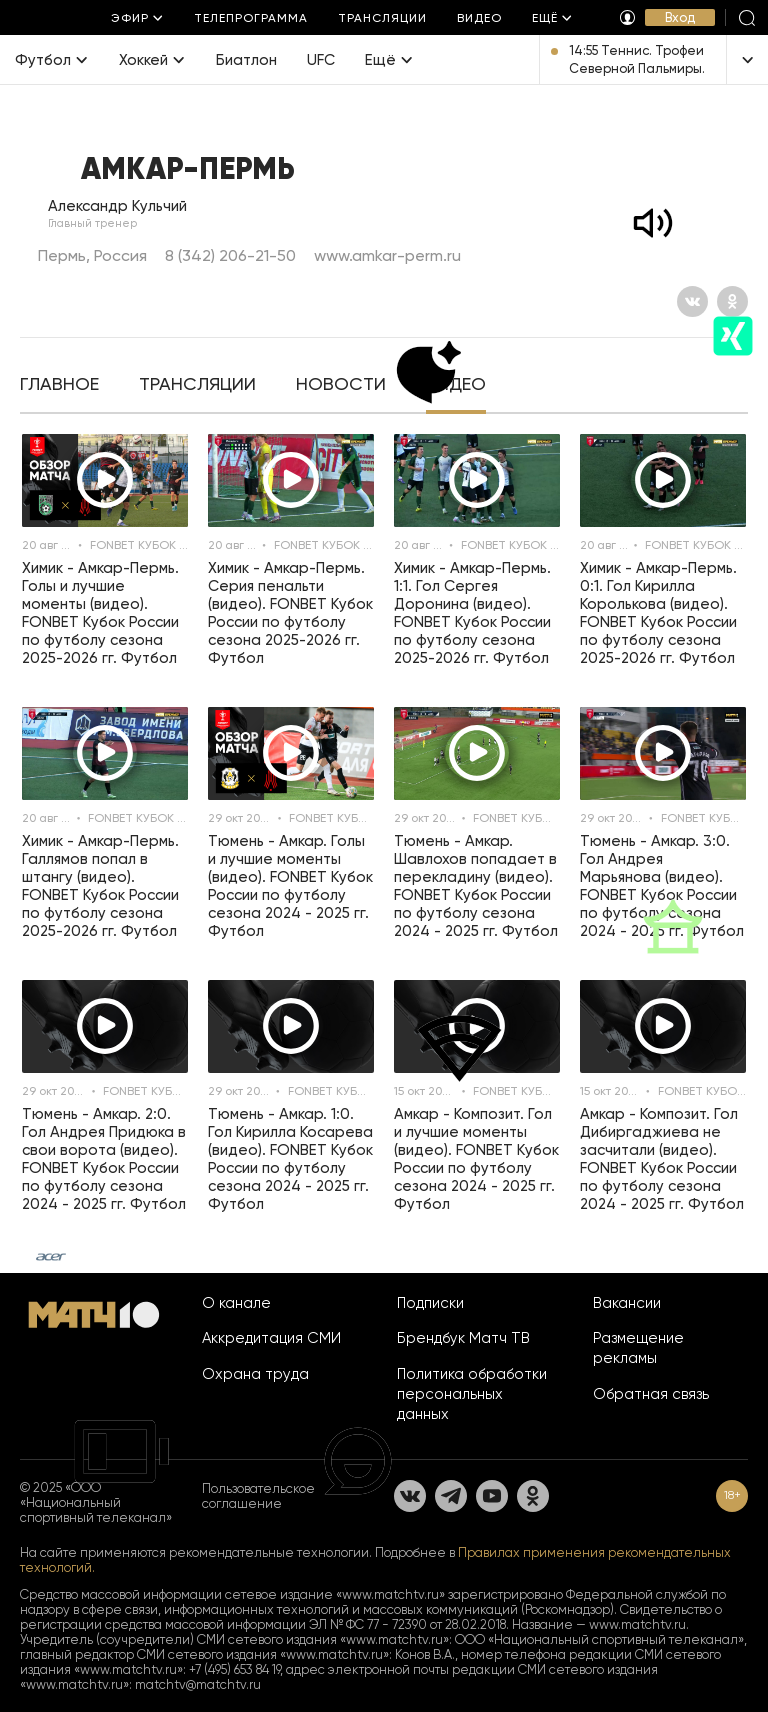 The image size is (768, 1712). What do you see at coordinates (673, 928) in the screenshot?
I see `view historical or cultural landmarks` at bounding box center [673, 928].